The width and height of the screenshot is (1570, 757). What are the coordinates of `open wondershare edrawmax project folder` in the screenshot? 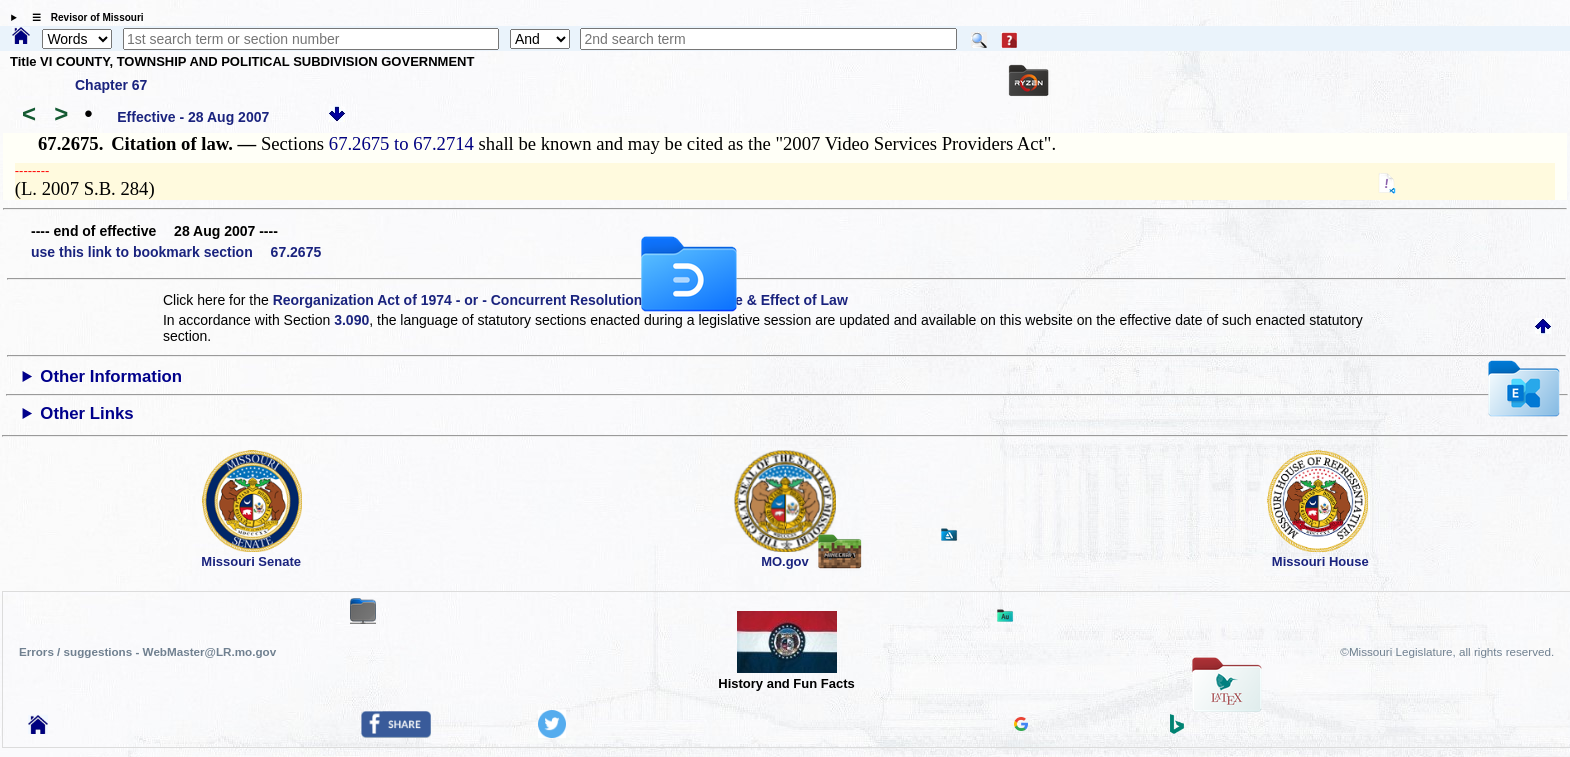 It's located at (688, 276).